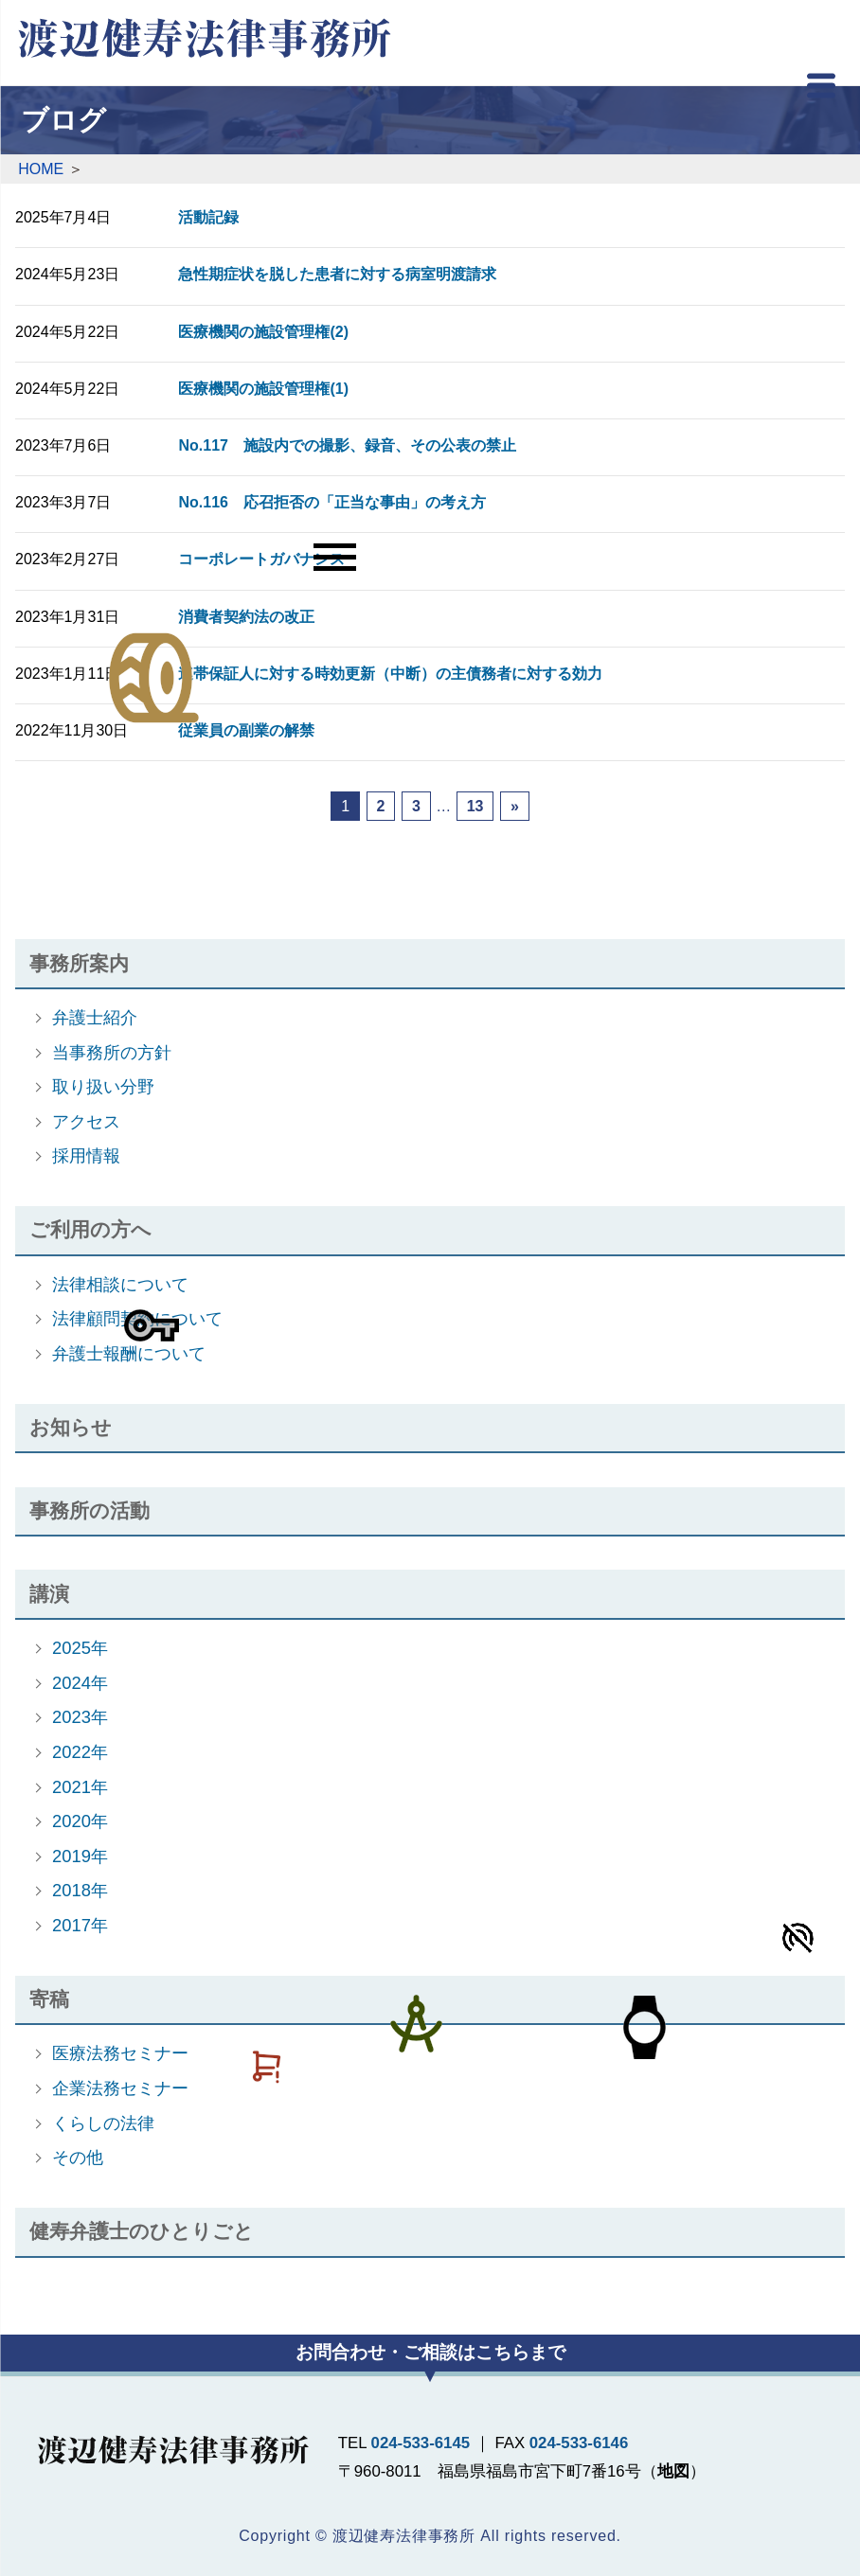 The image size is (860, 2576). I want to click on access VPN or secure connection settings, so click(152, 1325).